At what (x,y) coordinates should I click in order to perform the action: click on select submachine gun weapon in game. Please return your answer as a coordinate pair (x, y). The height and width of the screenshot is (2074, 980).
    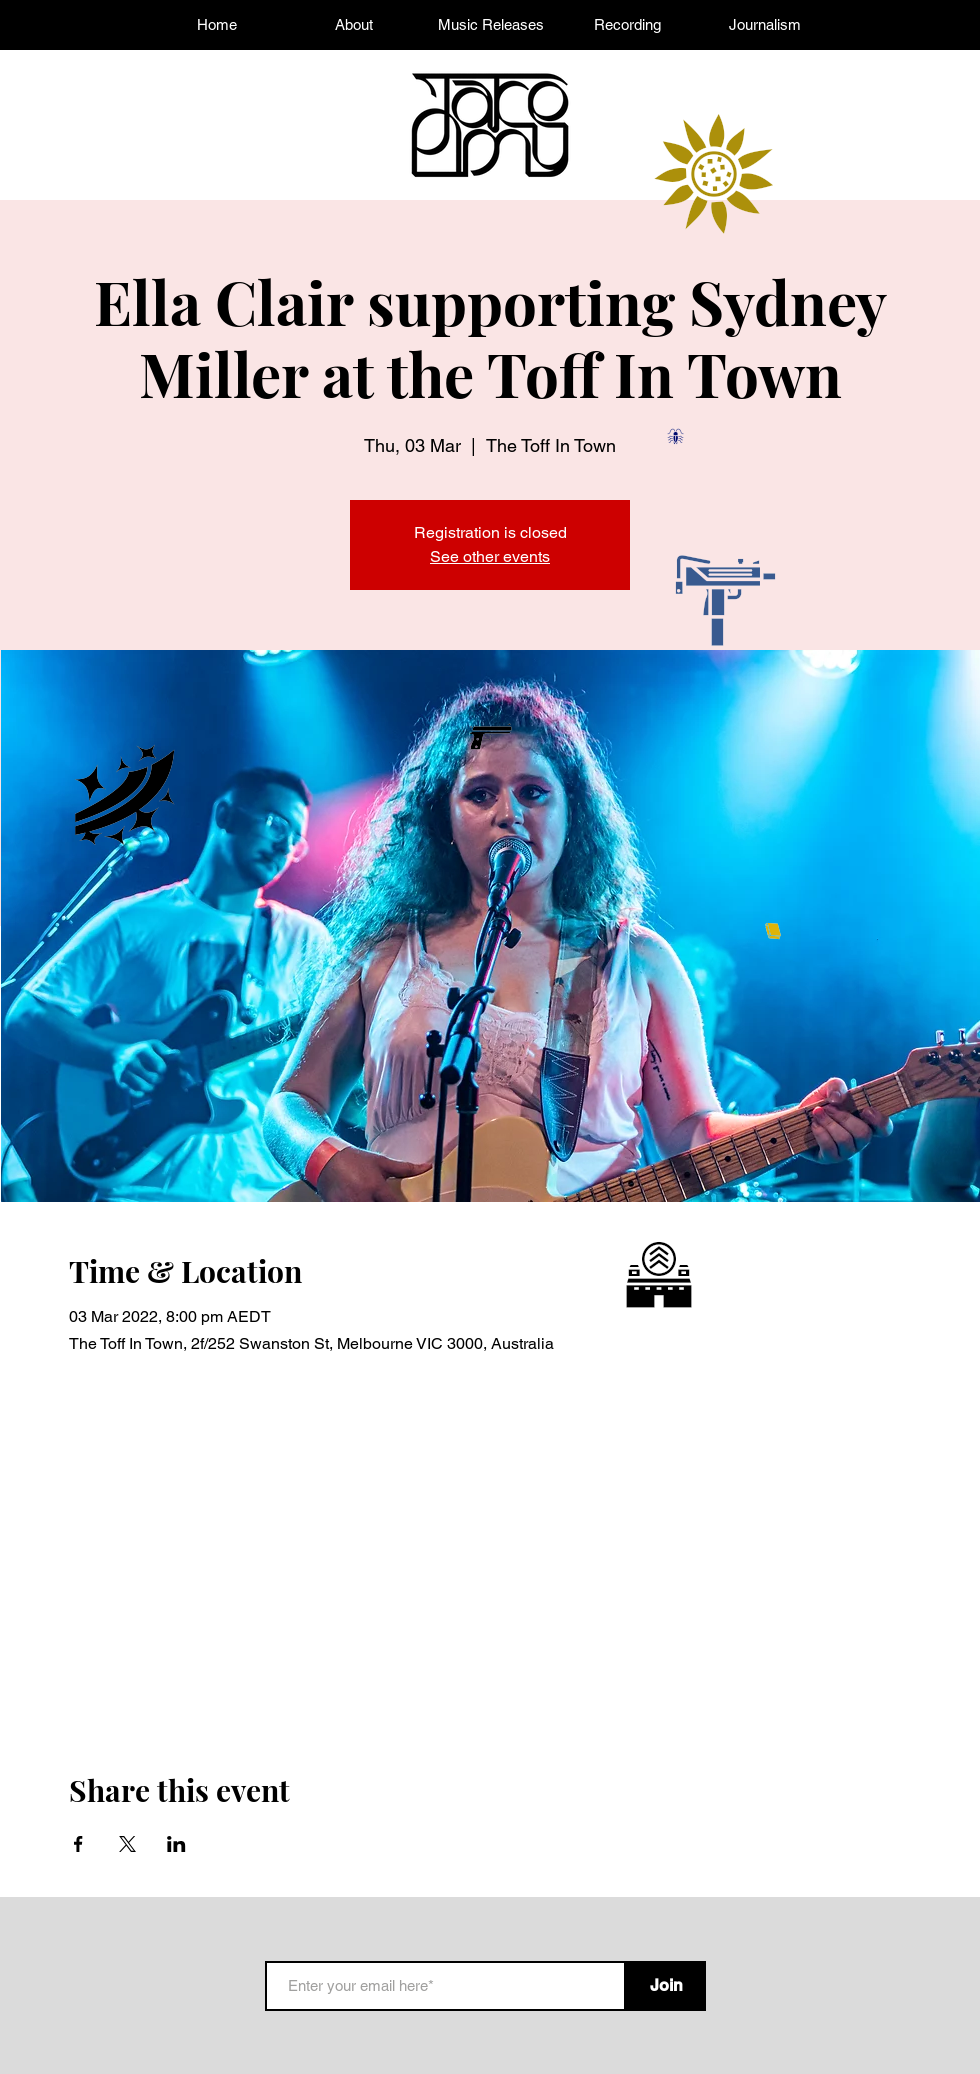
    Looking at the image, I should click on (725, 600).